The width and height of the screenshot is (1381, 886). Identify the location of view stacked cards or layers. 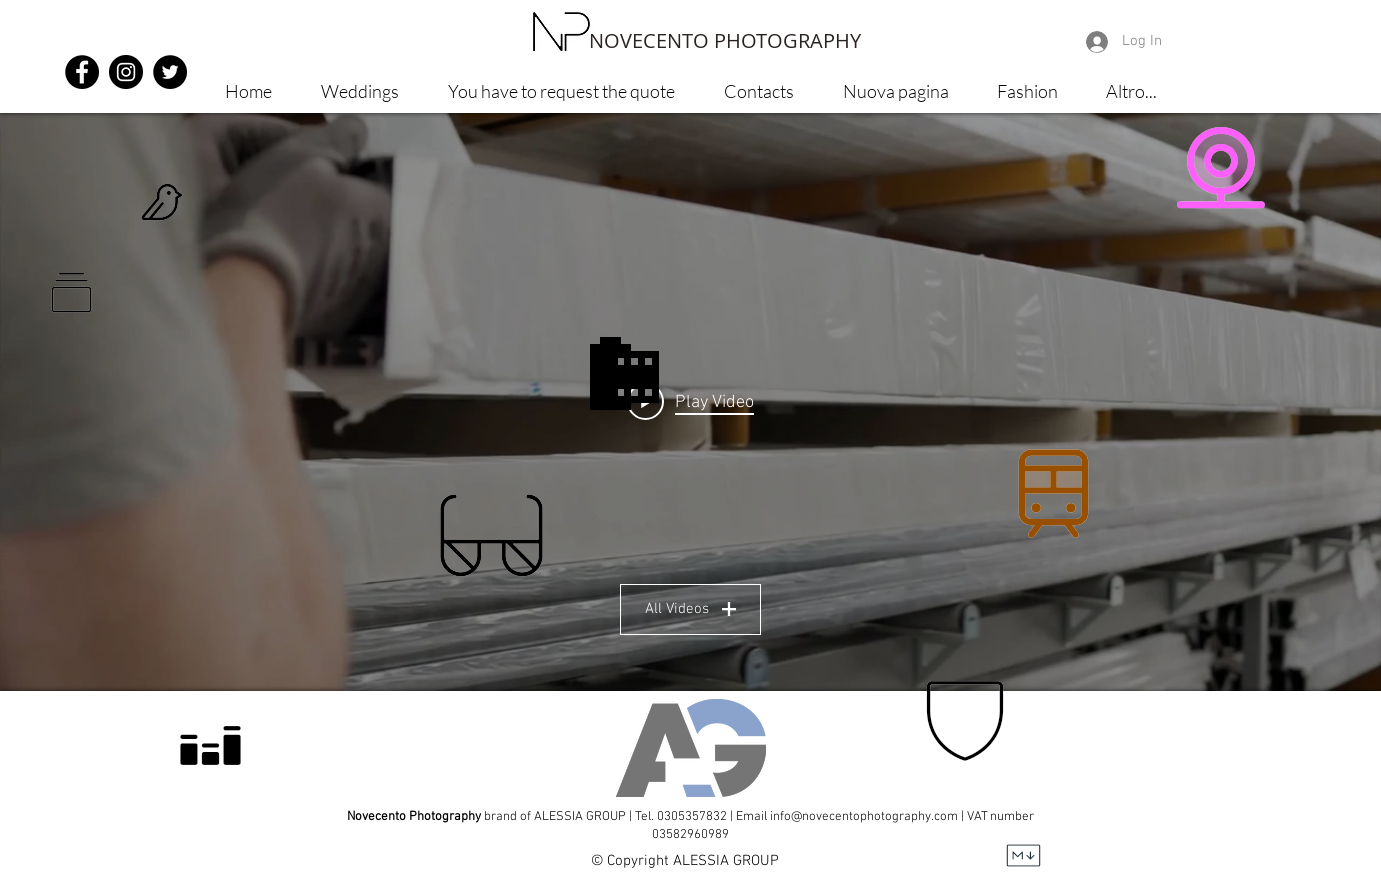
(71, 294).